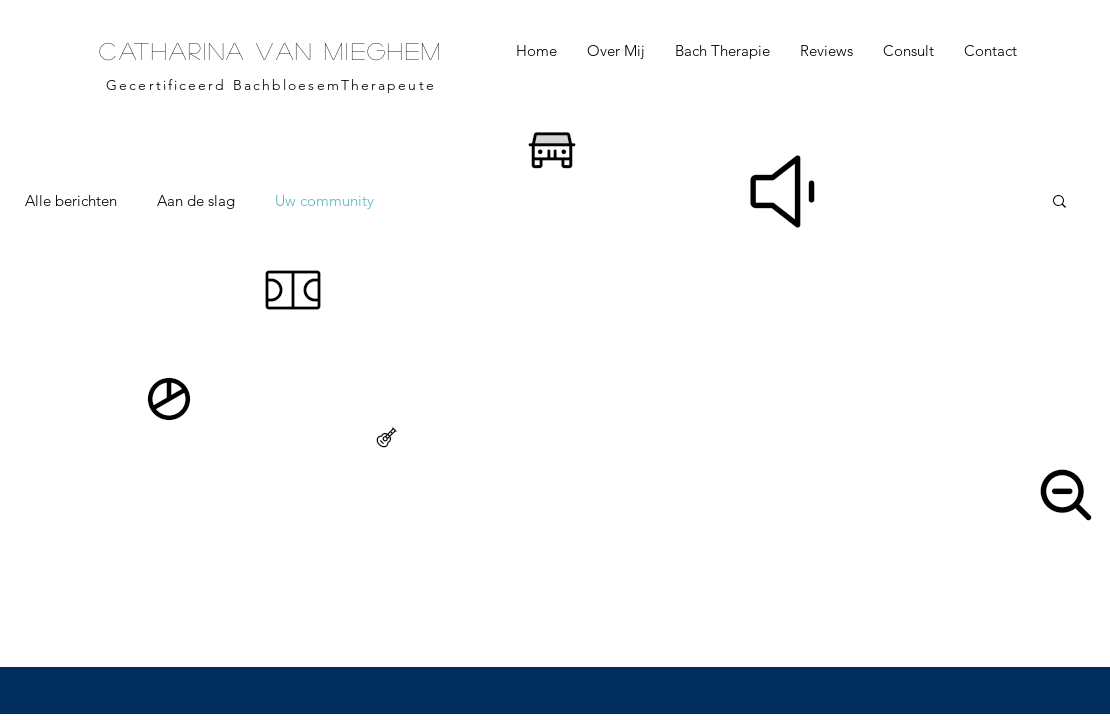  What do you see at coordinates (1066, 495) in the screenshot?
I see `zoom out` at bounding box center [1066, 495].